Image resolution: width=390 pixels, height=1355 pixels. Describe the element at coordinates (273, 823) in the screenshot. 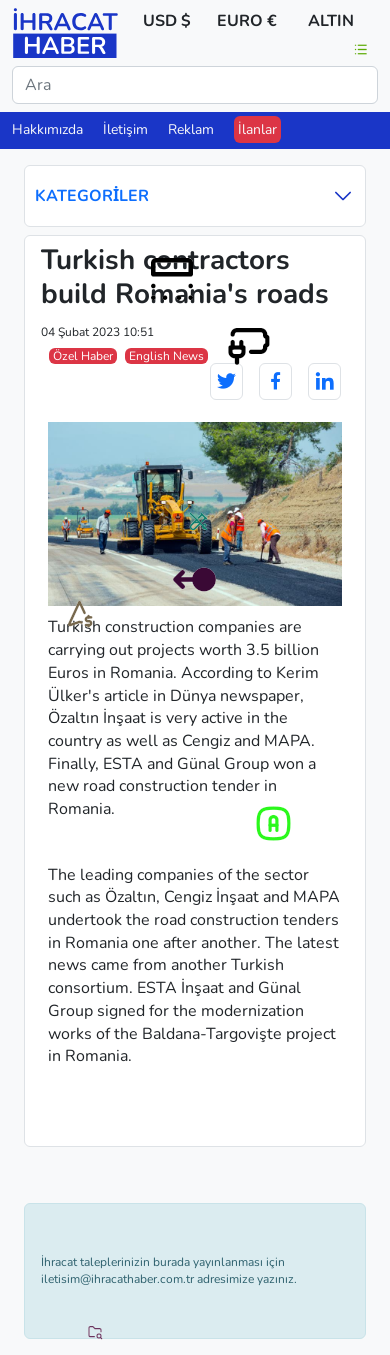

I see `select font style or text option A` at that location.